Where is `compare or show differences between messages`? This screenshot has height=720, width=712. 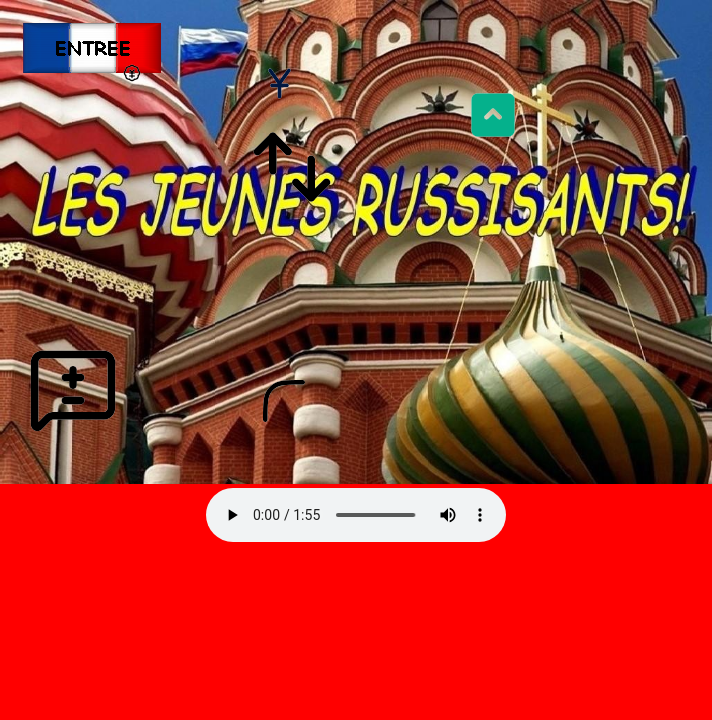 compare or show differences between messages is located at coordinates (73, 389).